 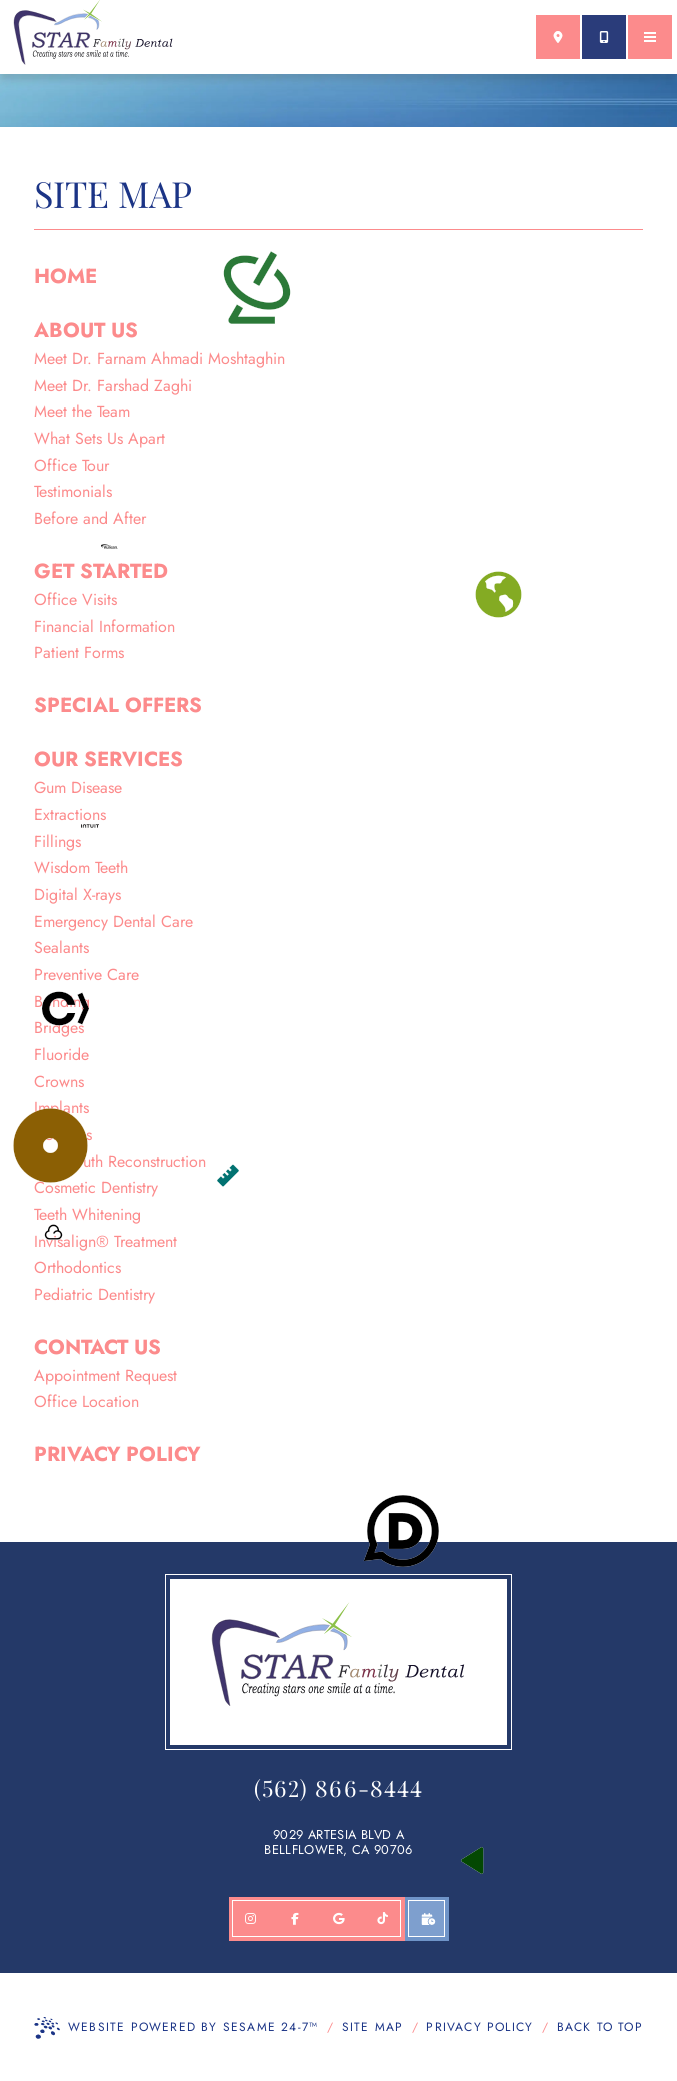 I want to click on access radar or scanning functionality, so click(x=257, y=288).